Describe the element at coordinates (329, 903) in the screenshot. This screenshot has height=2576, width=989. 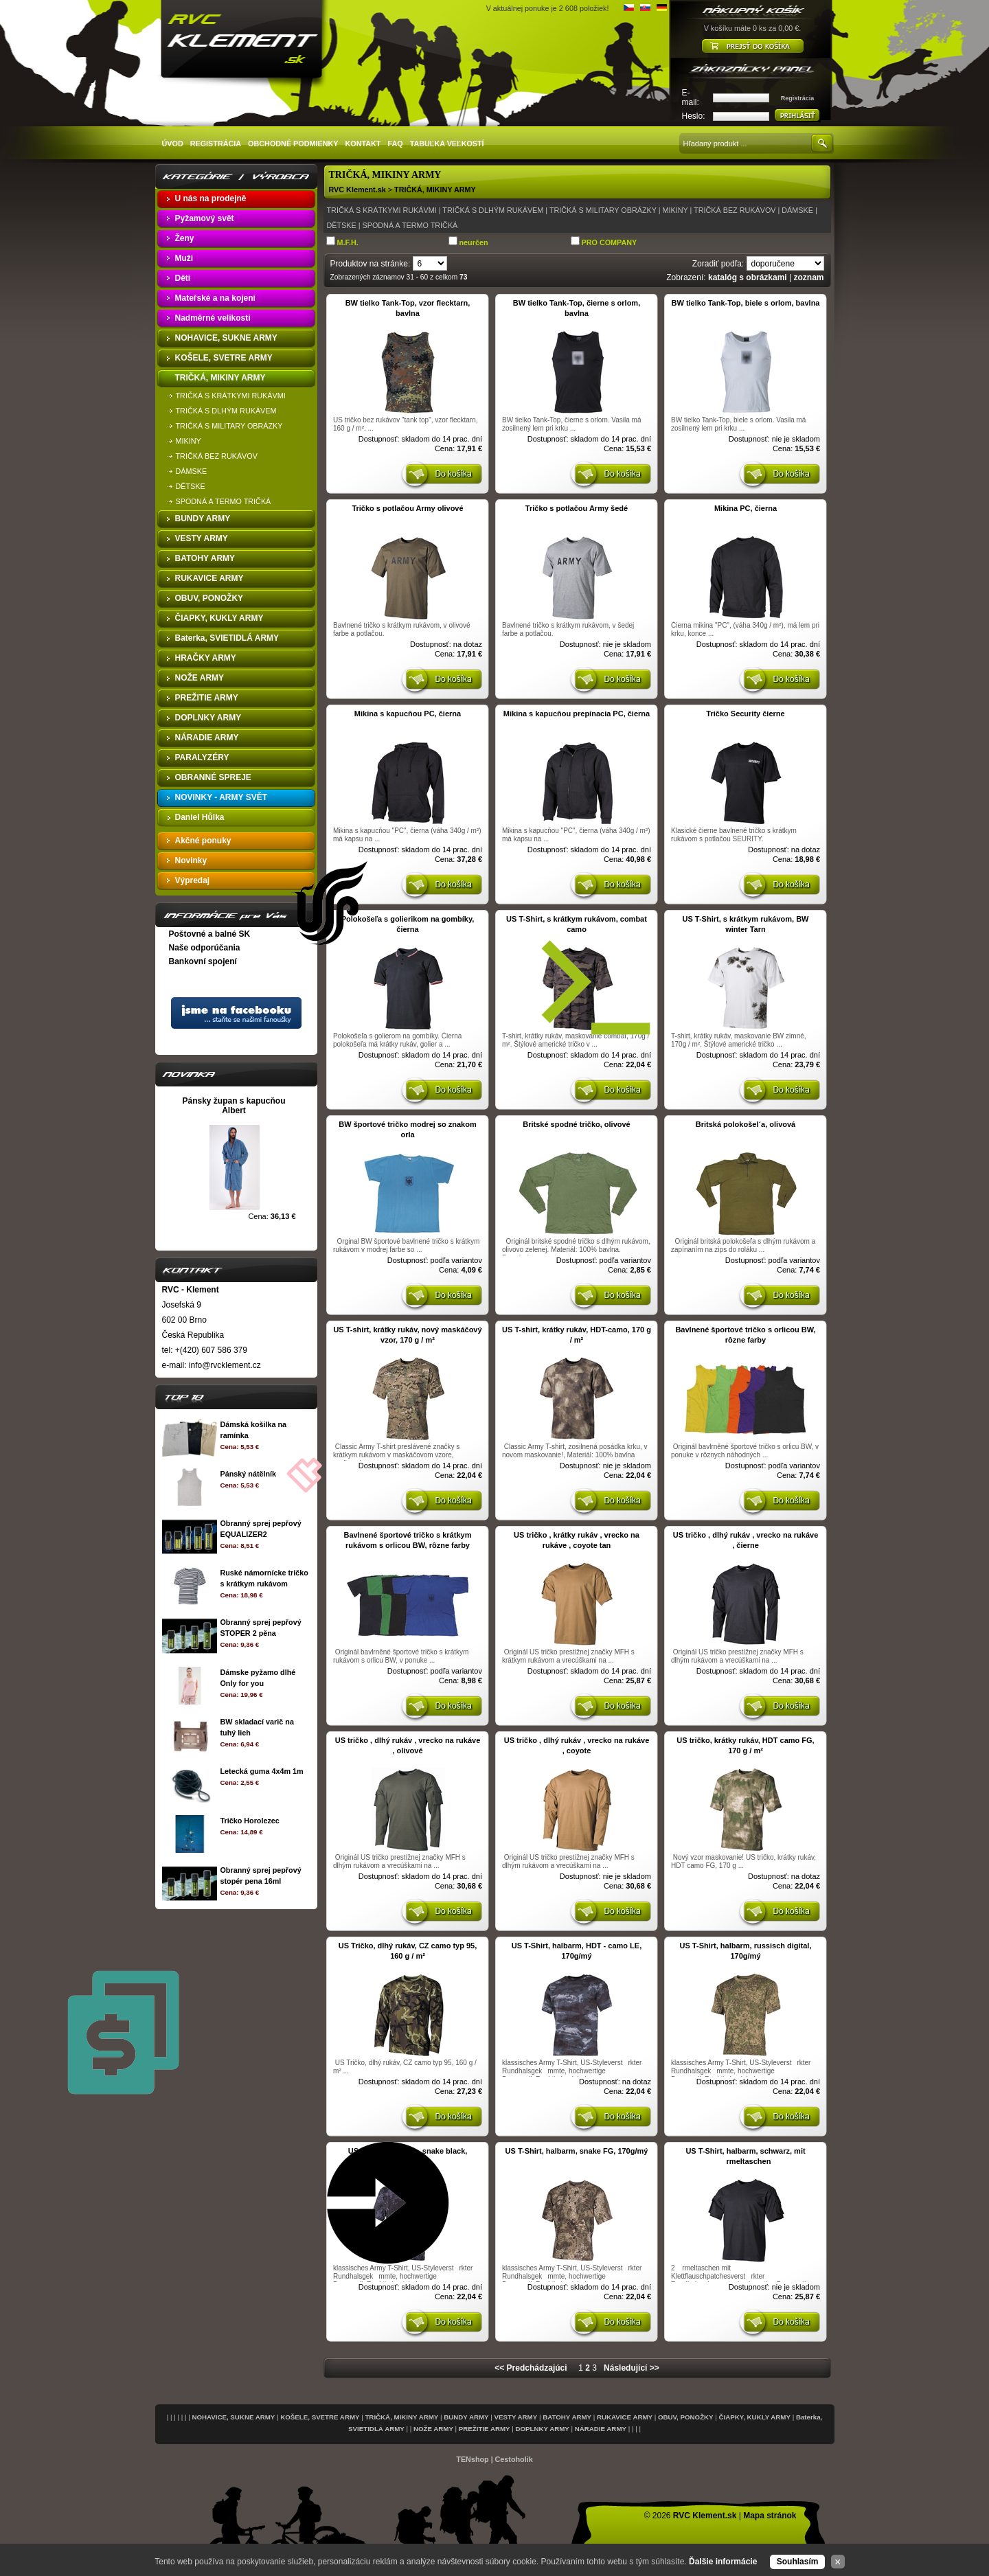
I see `Air China airline logo` at that location.